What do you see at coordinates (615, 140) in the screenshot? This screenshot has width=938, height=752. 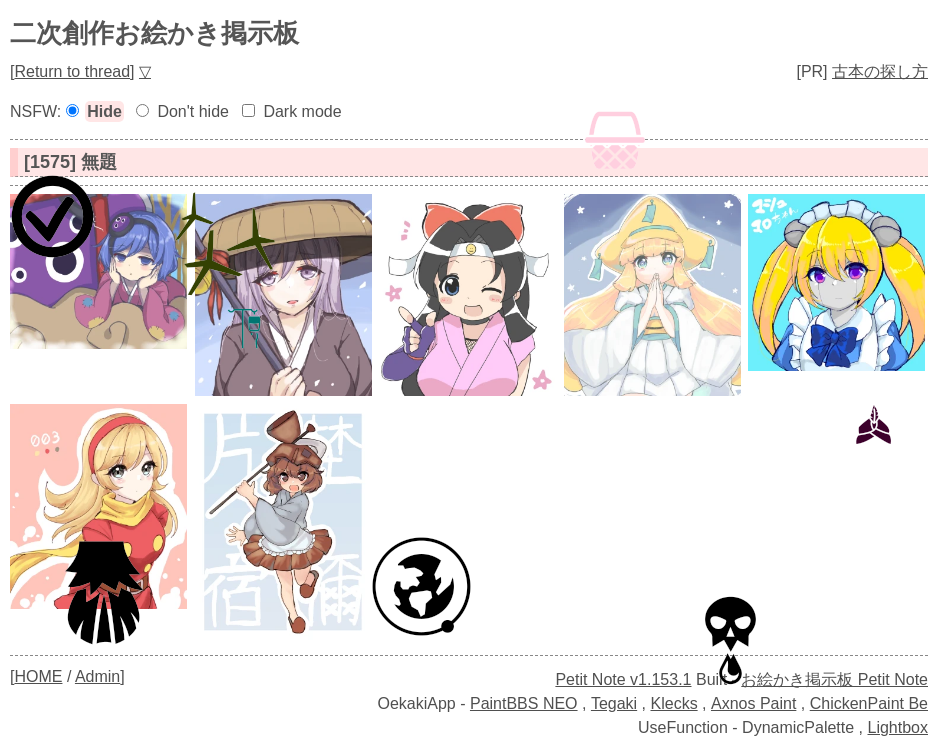 I see `view your shopping basket` at bounding box center [615, 140].